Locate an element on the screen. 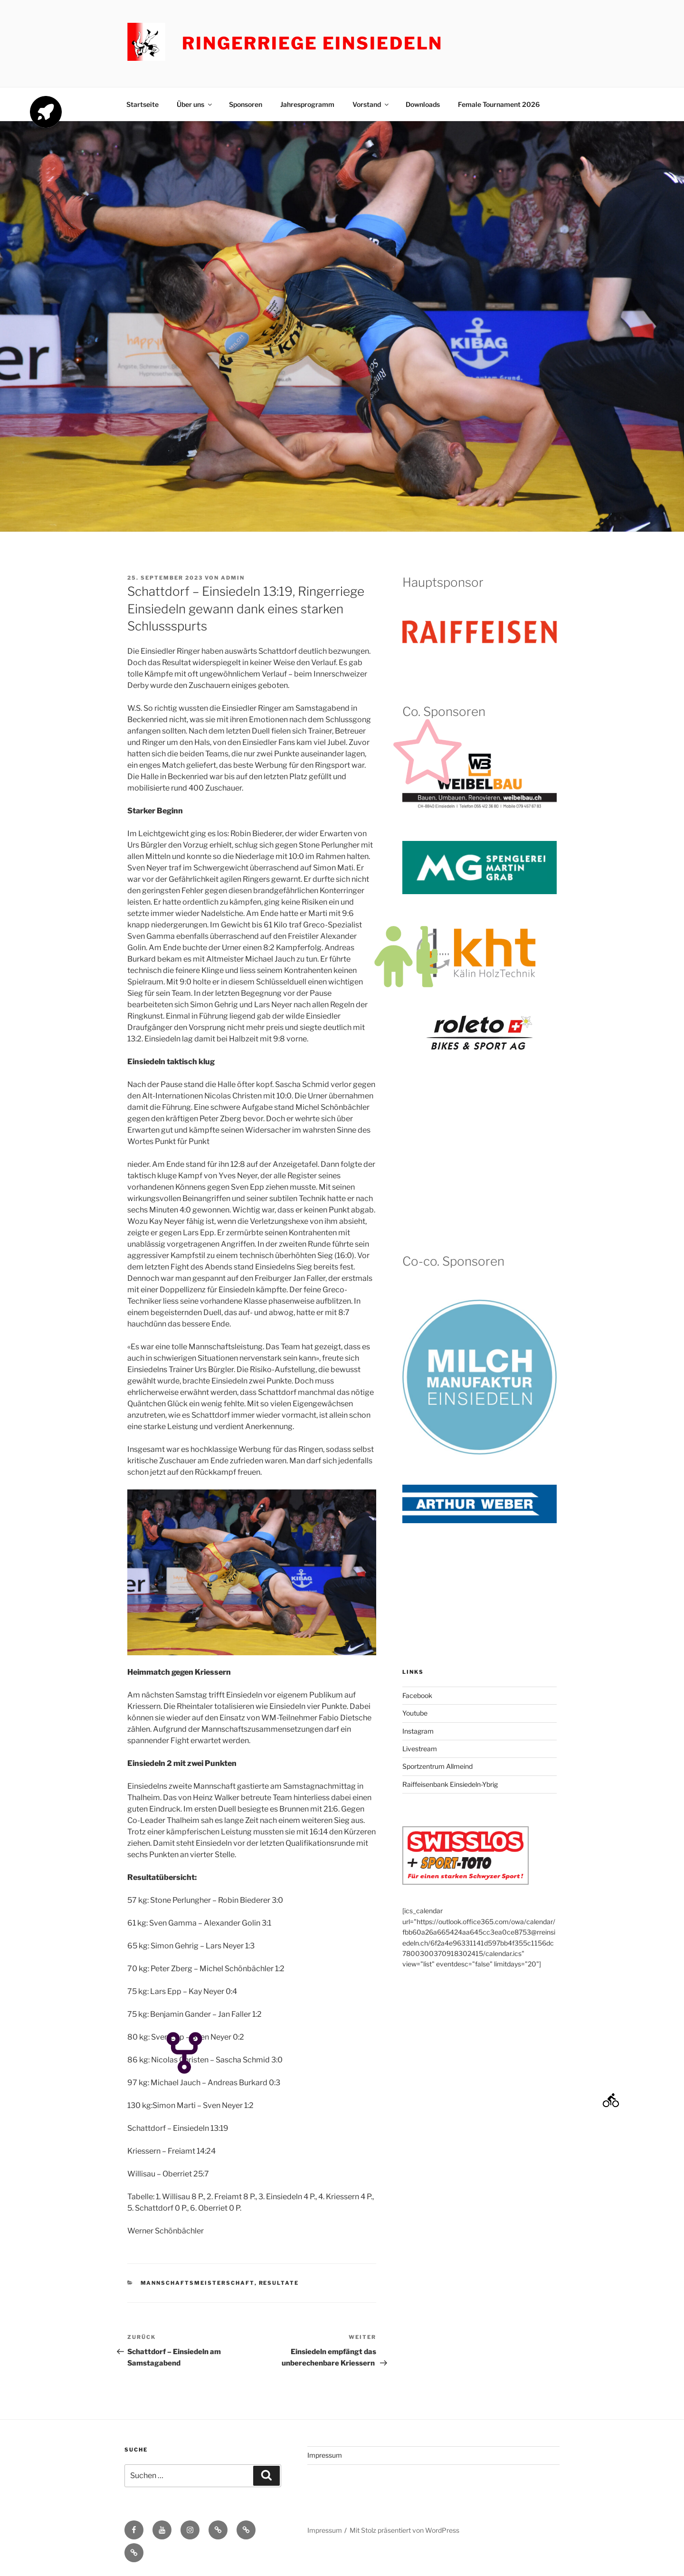  boost or promote a post in your feed is located at coordinates (46, 112).